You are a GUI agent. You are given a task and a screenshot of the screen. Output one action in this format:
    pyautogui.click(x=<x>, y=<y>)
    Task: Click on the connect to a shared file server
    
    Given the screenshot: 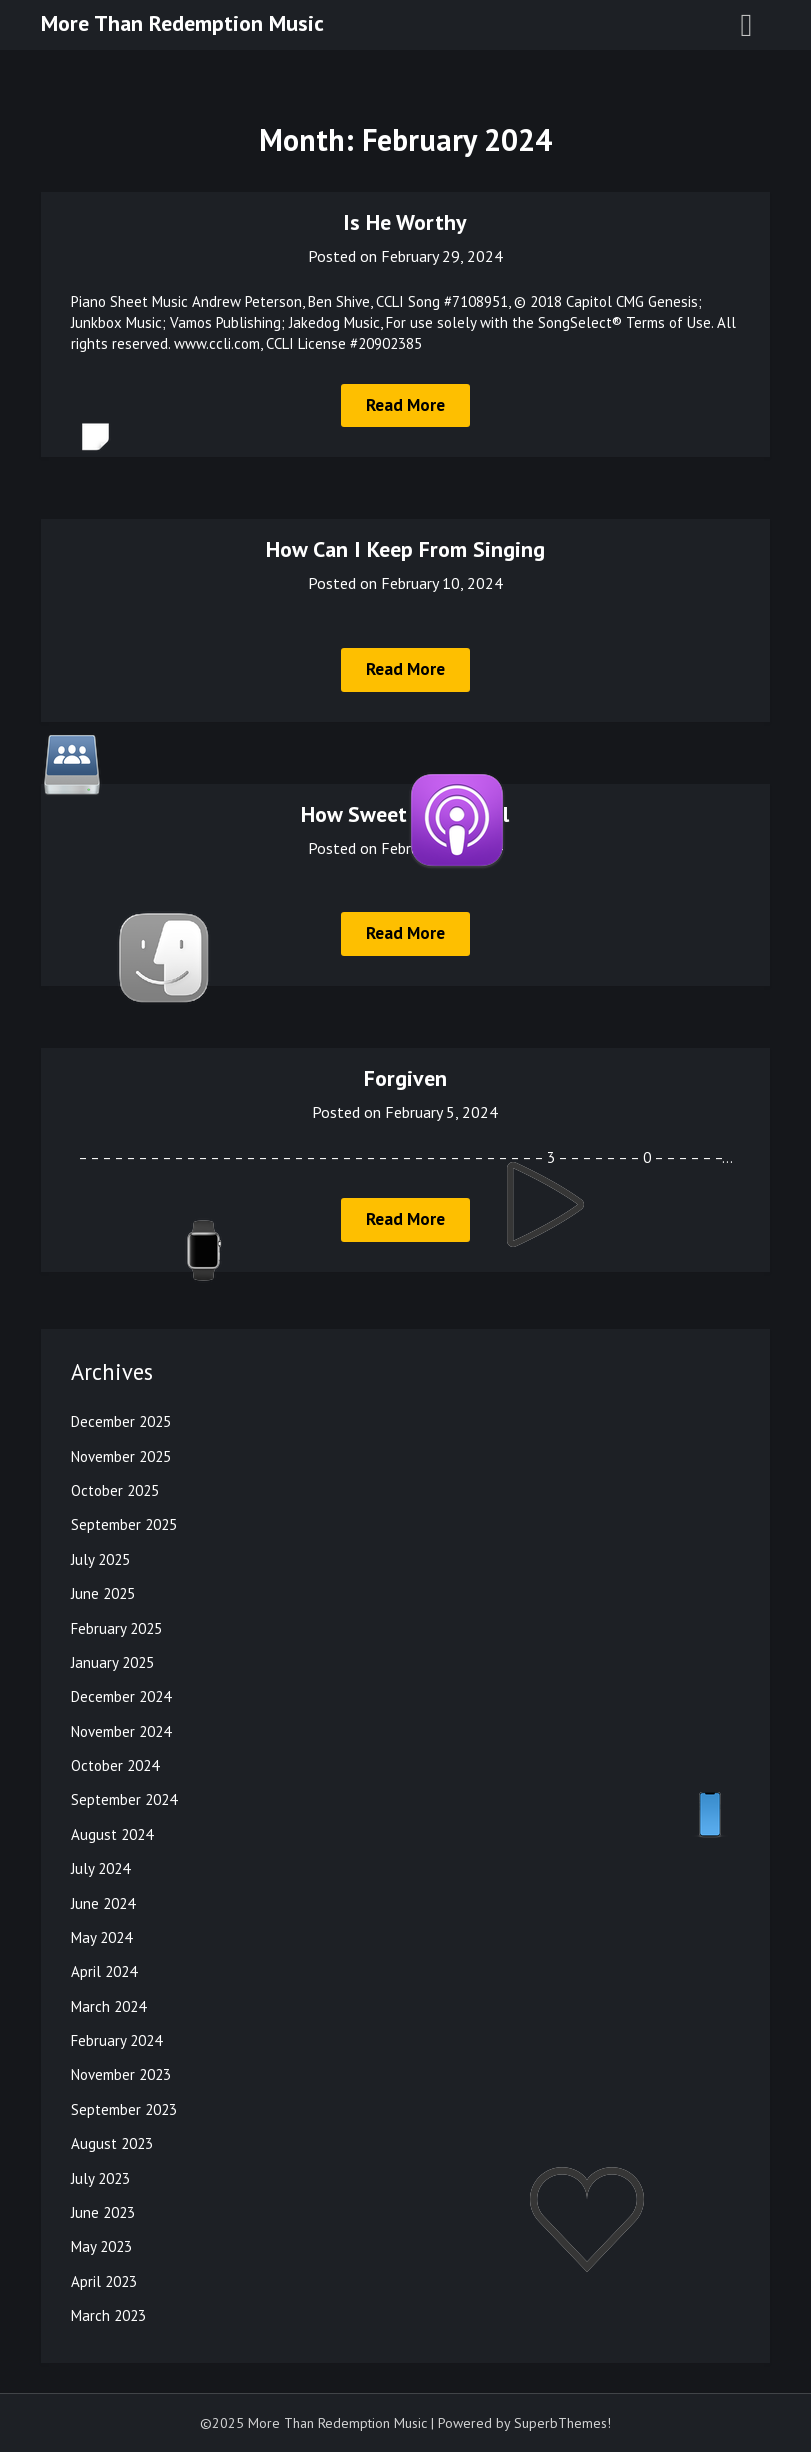 What is the action you would take?
    pyautogui.click(x=72, y=766)
    